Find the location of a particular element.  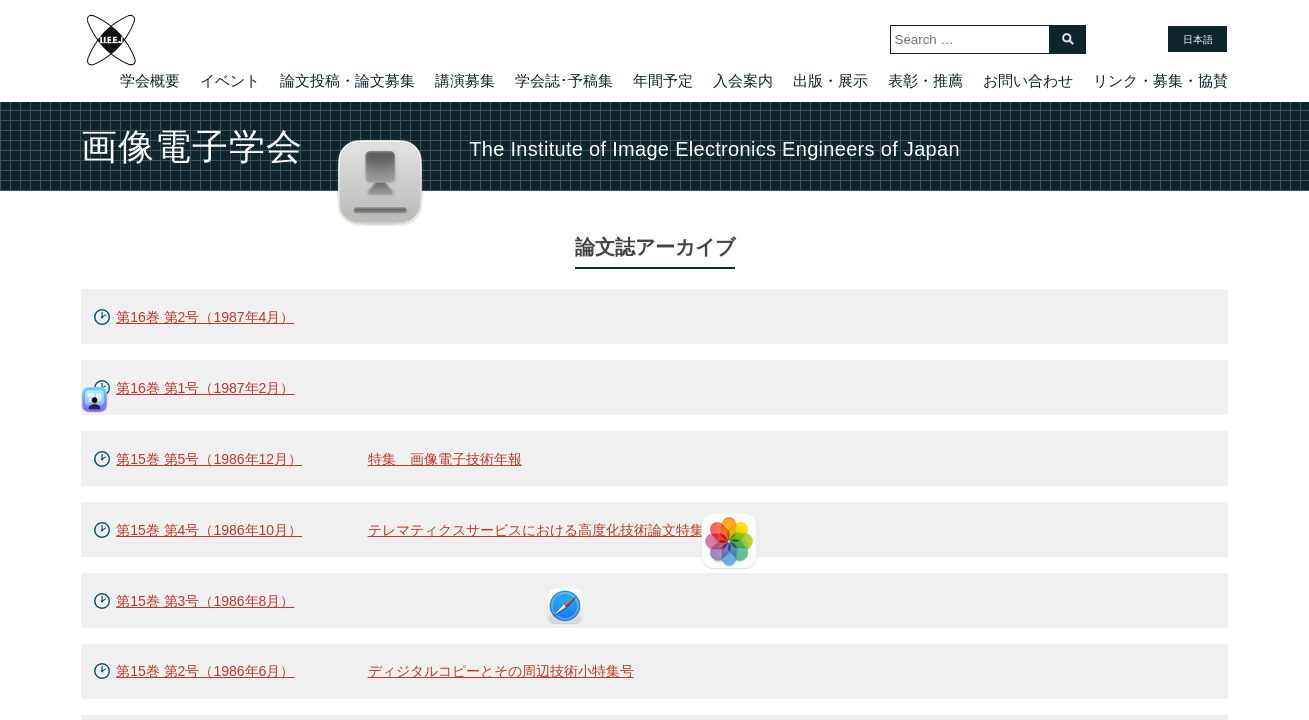

open Safari web browser is located at coordinates (565, 606).